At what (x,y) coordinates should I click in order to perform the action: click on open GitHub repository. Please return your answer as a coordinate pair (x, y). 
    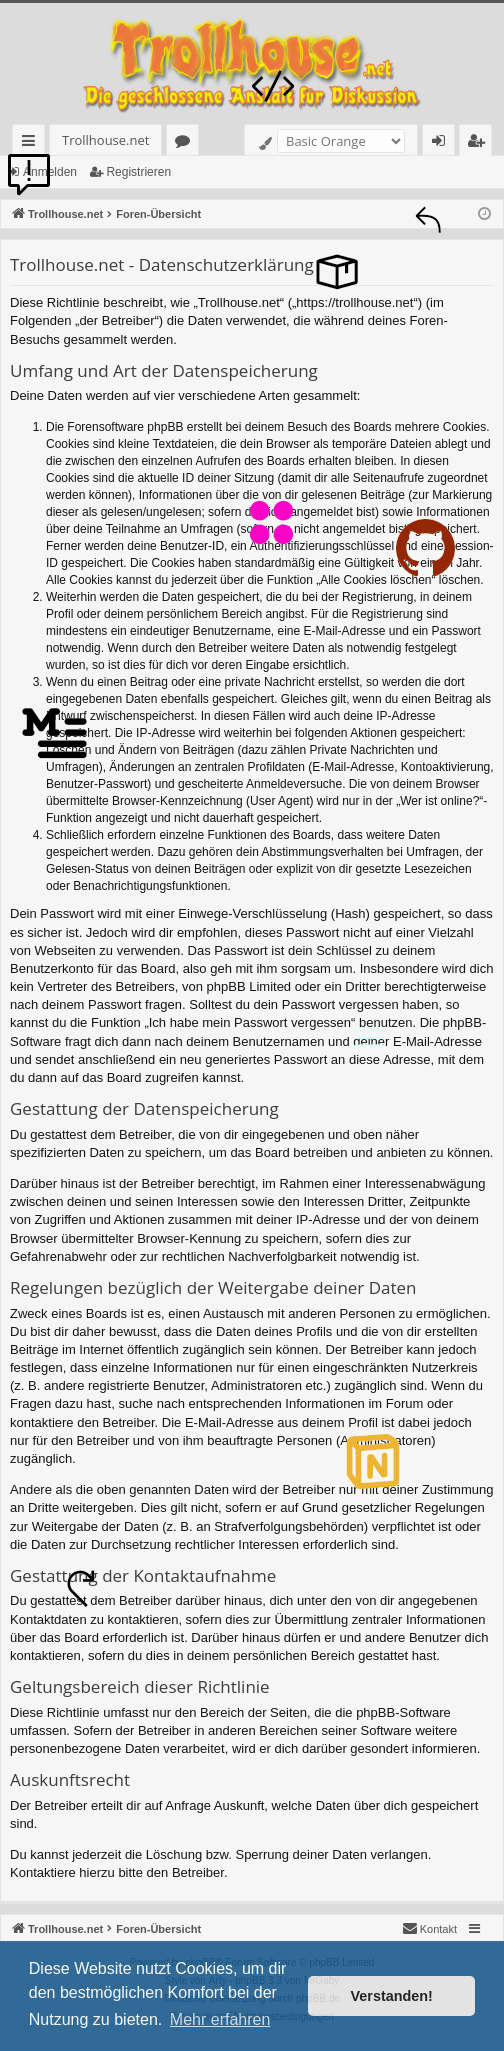
    Looking at the image, I should click on (425, 548).